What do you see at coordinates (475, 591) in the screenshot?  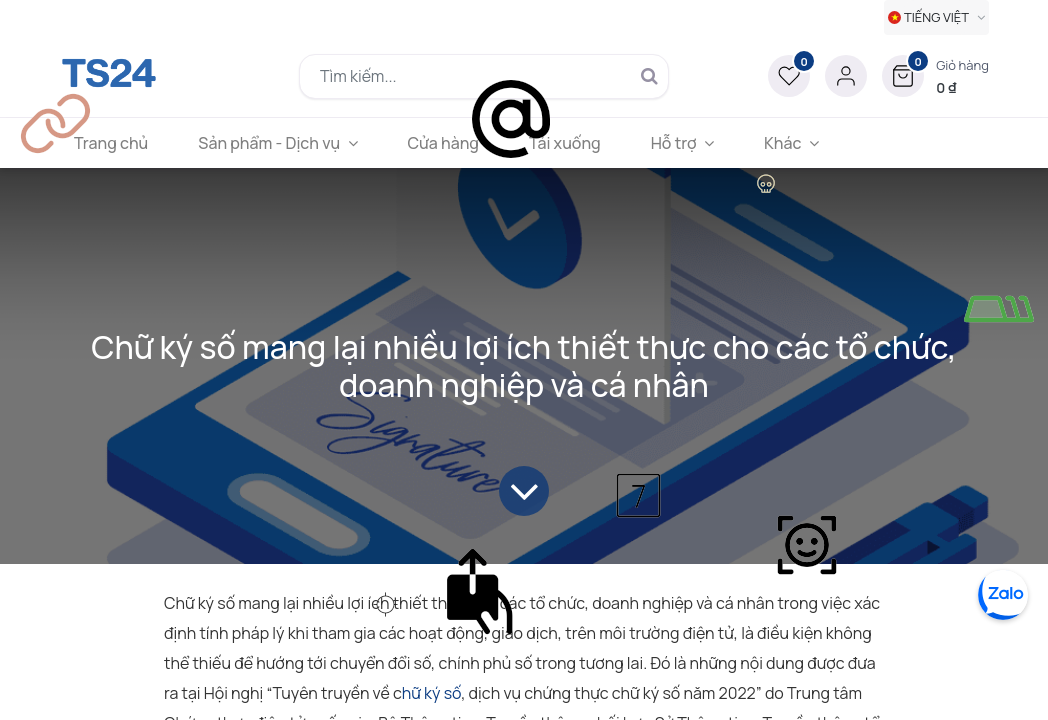 I see `deposit or submit an item` at bounding box center [475, 591].